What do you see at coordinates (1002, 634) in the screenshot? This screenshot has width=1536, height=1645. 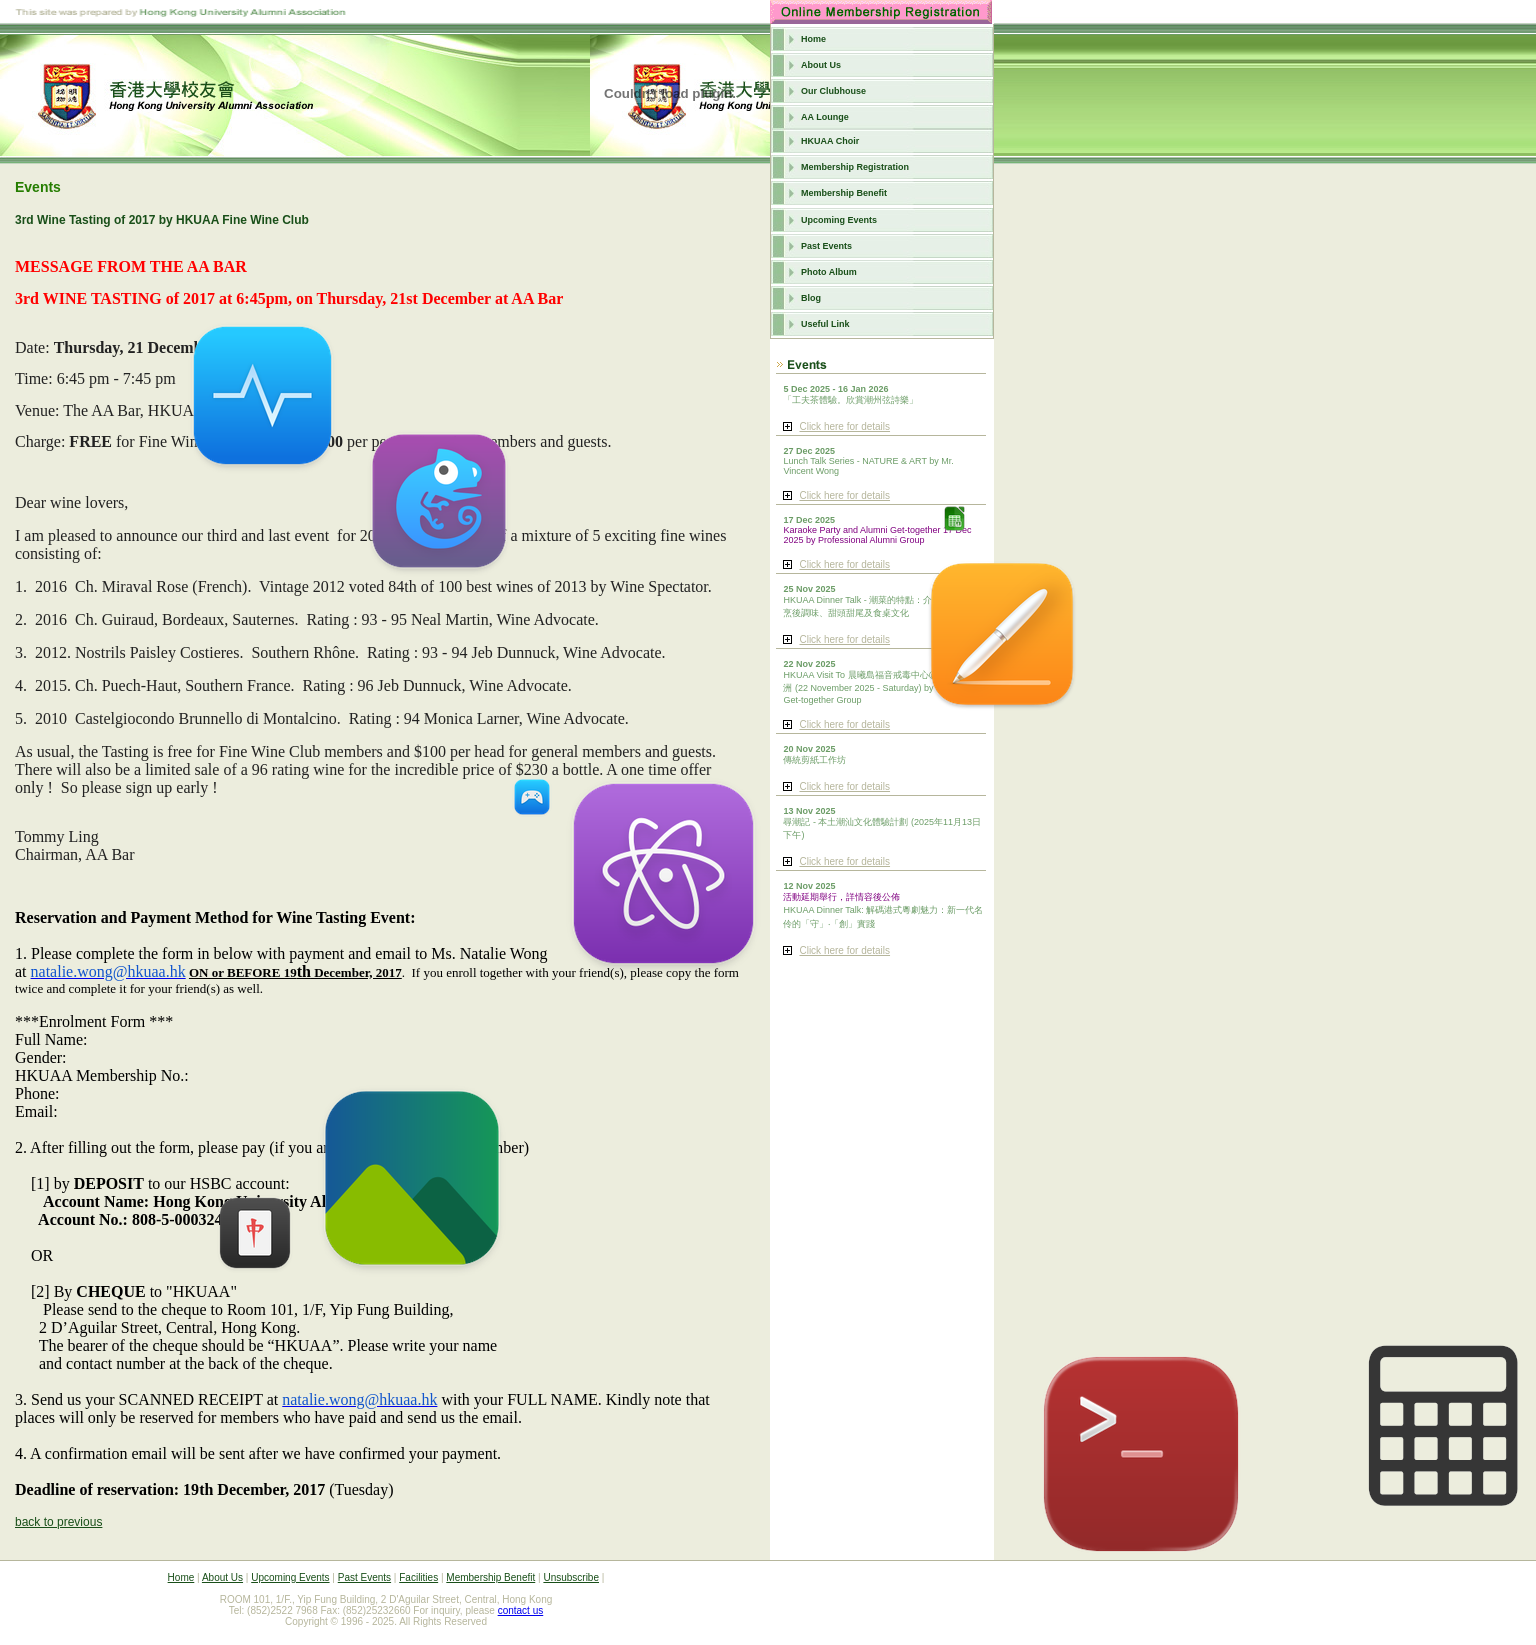 I see `open Apple Pages document editor` at bounding box center [1002, 634].